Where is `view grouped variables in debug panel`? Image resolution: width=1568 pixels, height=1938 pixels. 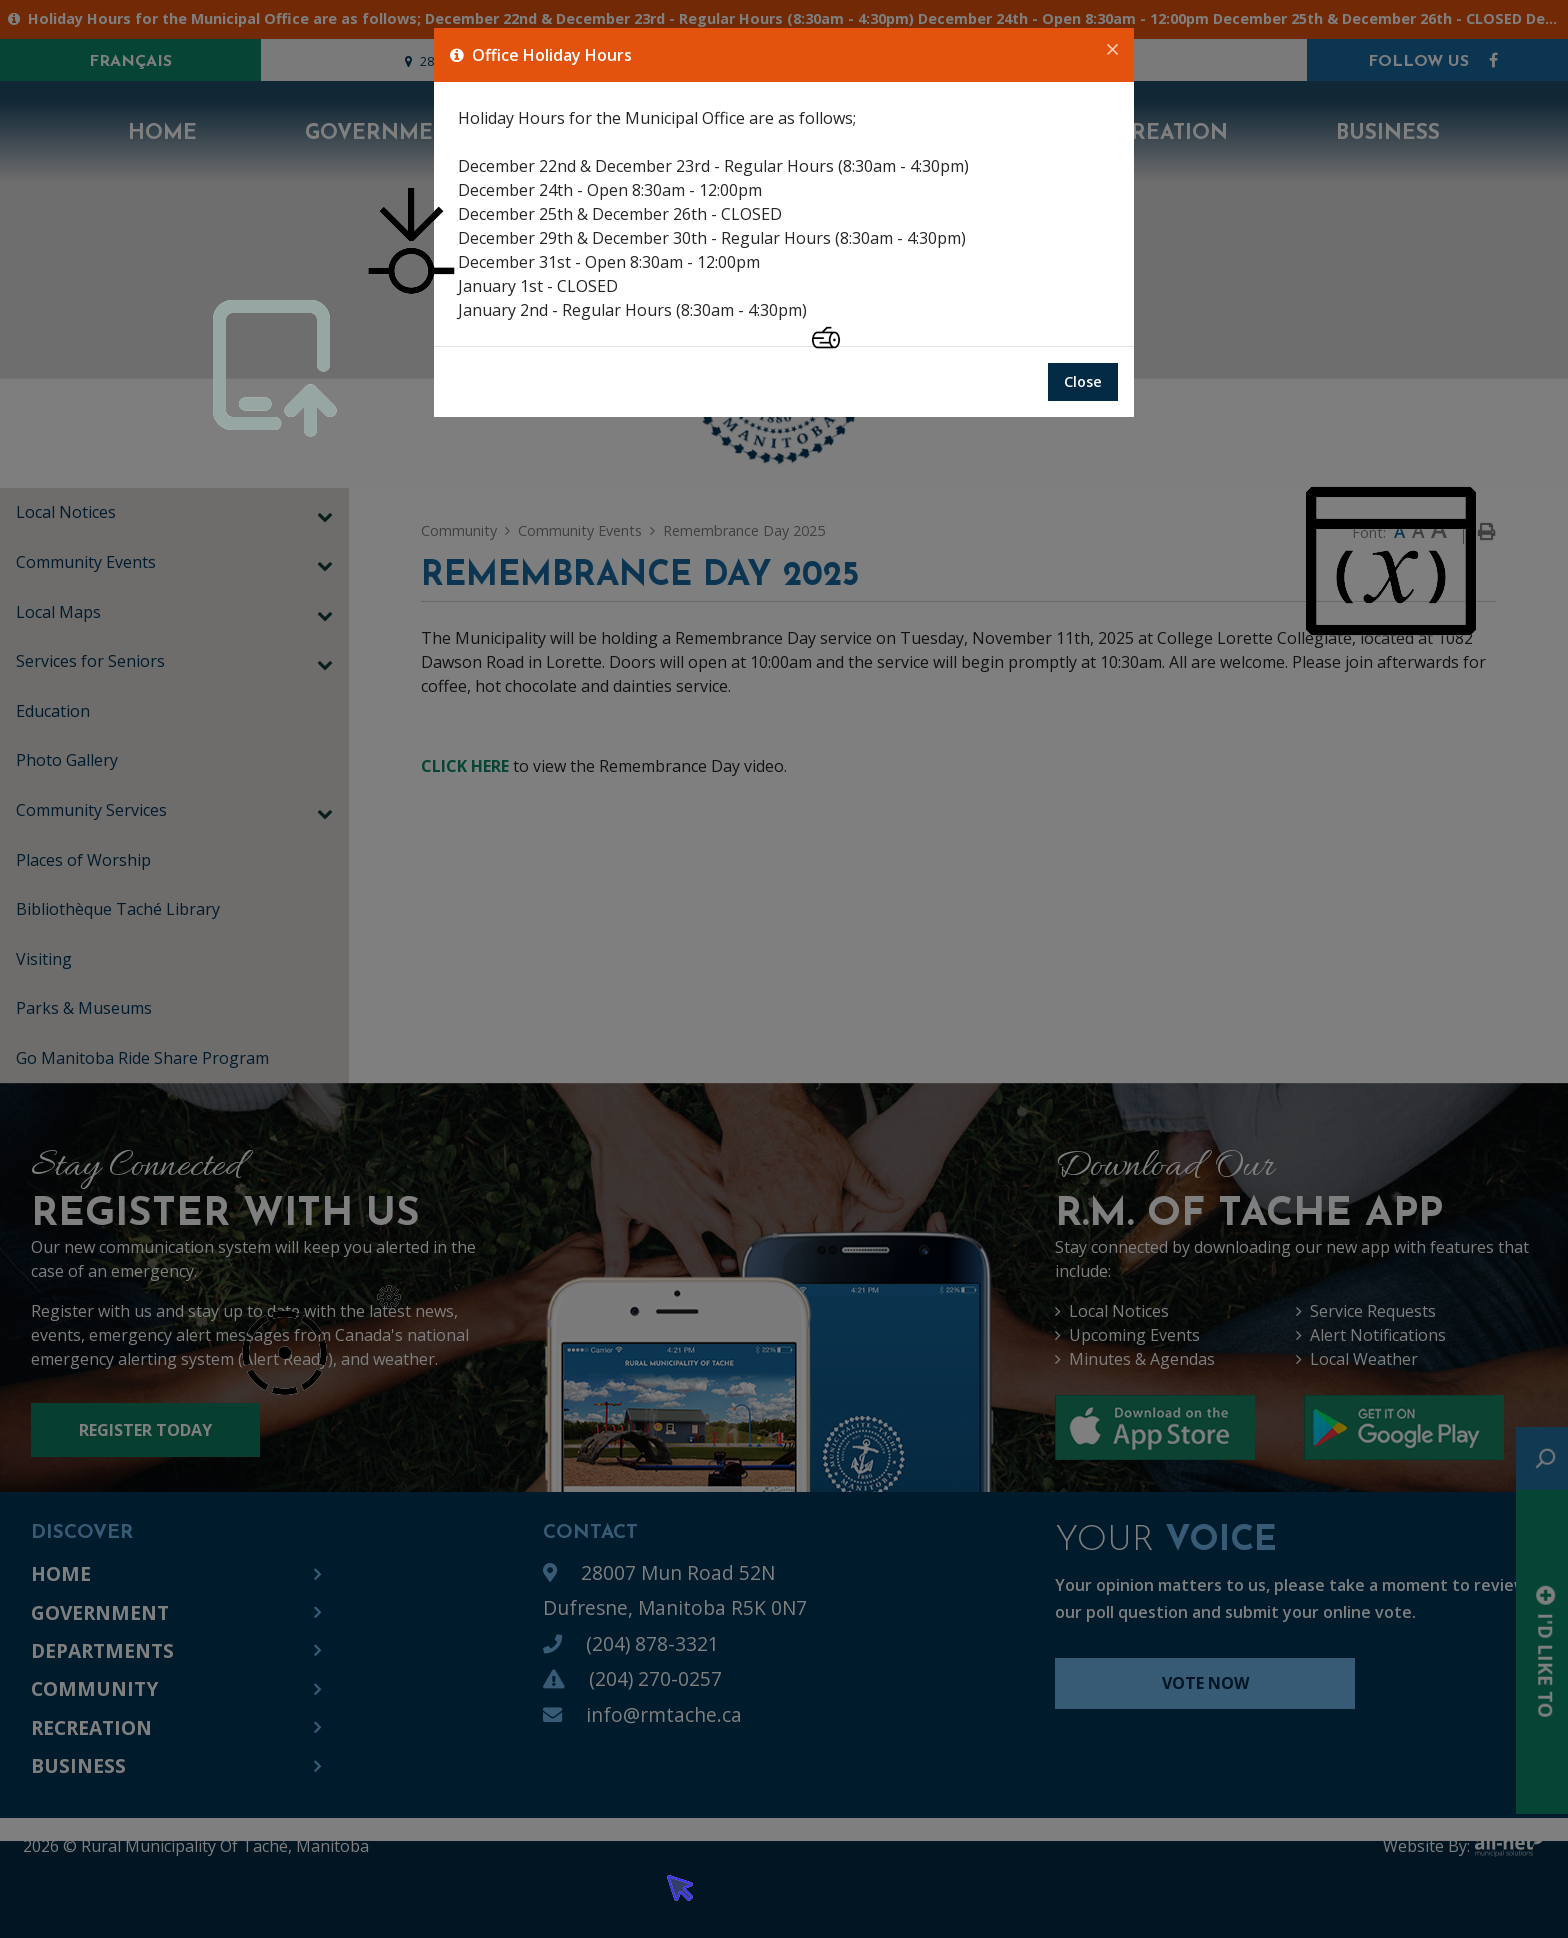
view grouped variables in debug panel is located at coordinates (1391, 561).